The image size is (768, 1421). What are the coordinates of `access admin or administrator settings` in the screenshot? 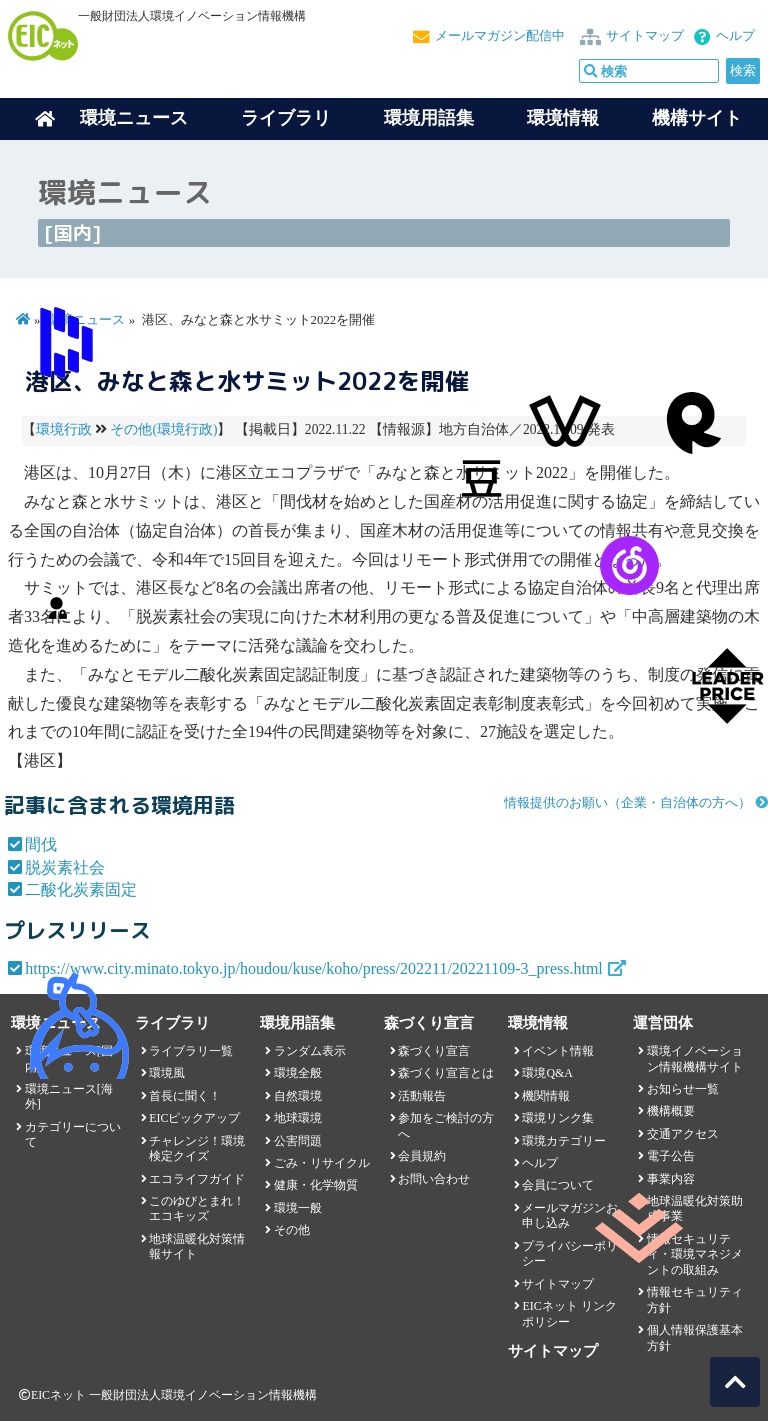 It's located at (56, 608).